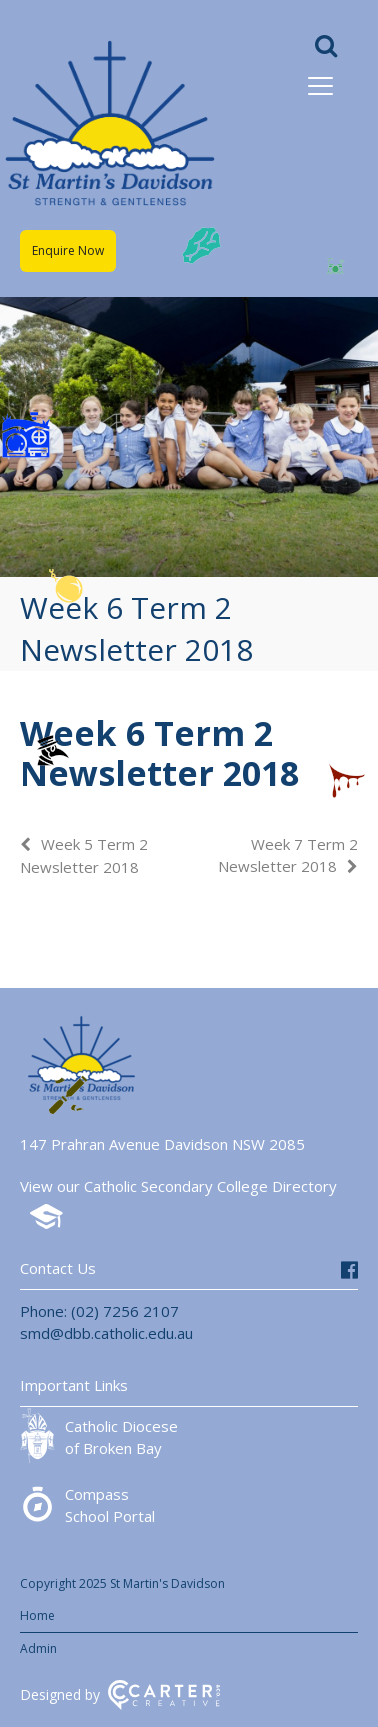  Describe the element at coordinates (335, 265) in the screenshot. I see `access drum or percussion instruments` at that location.